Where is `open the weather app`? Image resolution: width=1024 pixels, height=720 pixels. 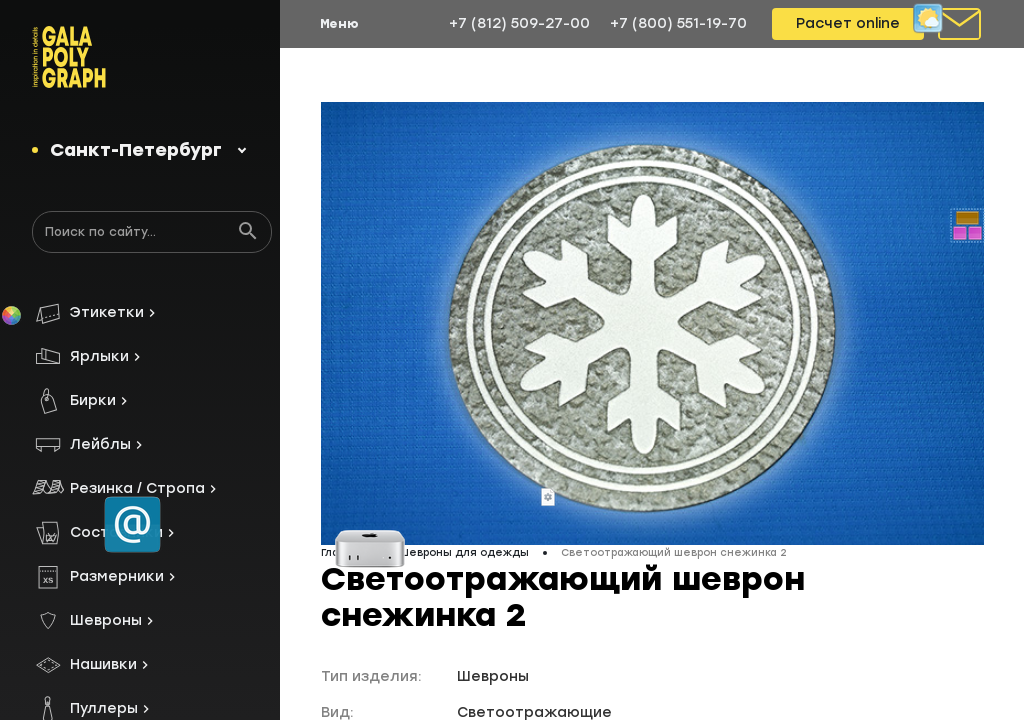
open the weather app is located at coordinates (928, 18).